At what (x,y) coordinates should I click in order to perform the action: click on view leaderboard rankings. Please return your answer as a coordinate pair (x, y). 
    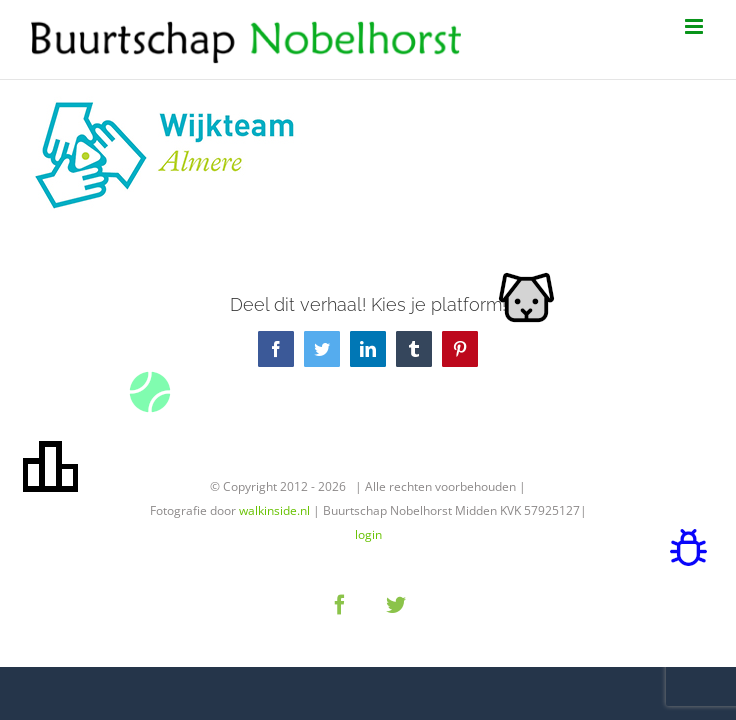
    Looking at the image, I should click on (50, 466).